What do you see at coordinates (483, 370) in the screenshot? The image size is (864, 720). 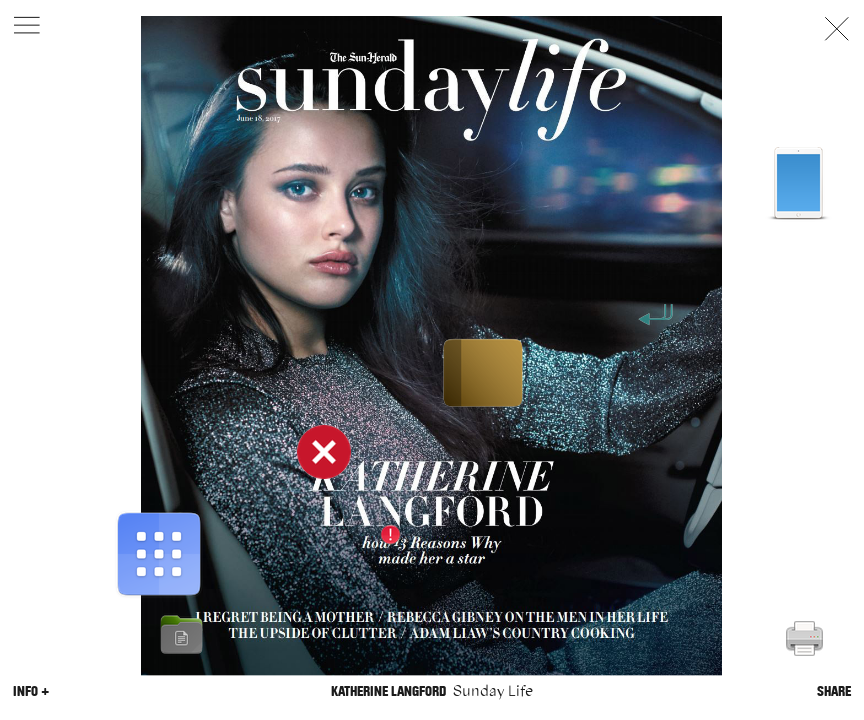 I see `access the desktop folder` at bounding box center [483, 370].